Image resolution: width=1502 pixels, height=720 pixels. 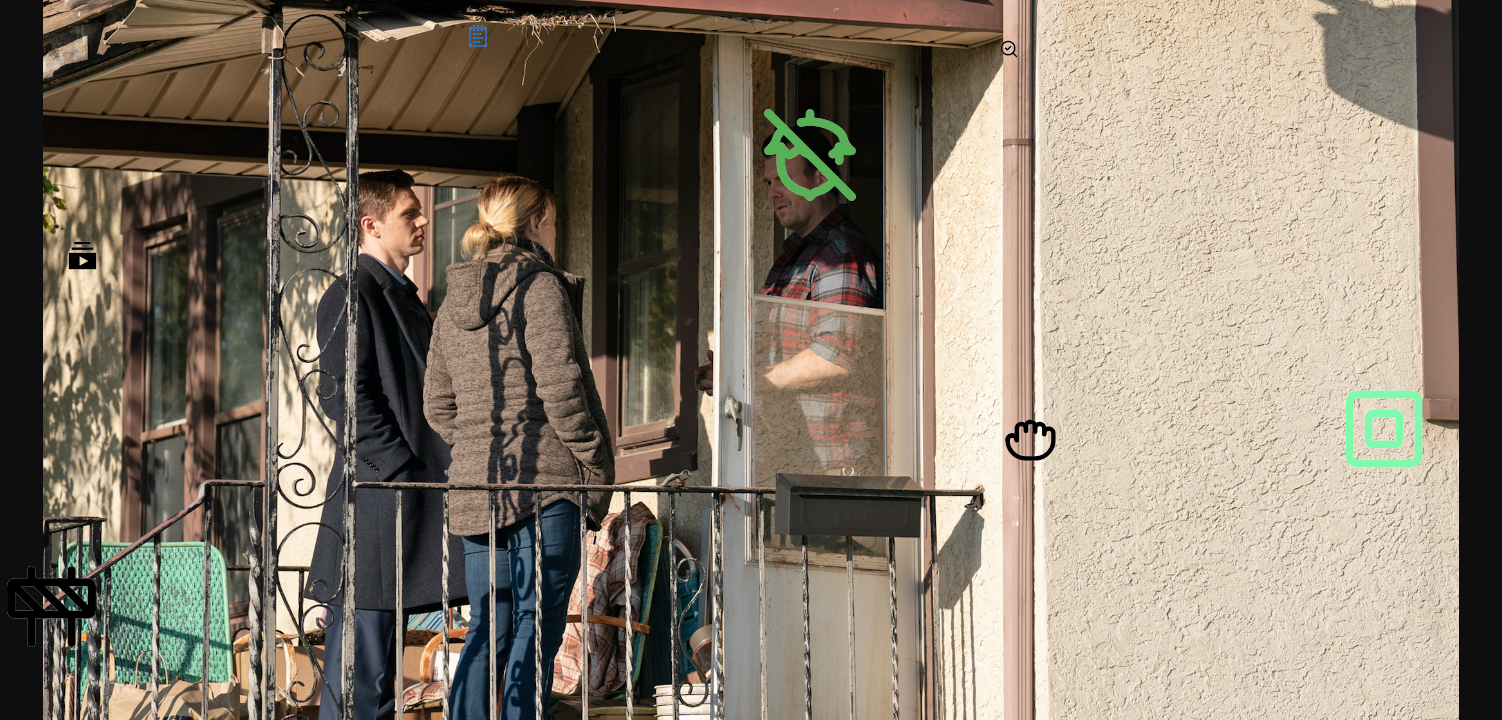 What do you see at coordinates (51, 606) in the screenshot?
I see `indicates a page or feature under construction` at bounding box center [51, 606].